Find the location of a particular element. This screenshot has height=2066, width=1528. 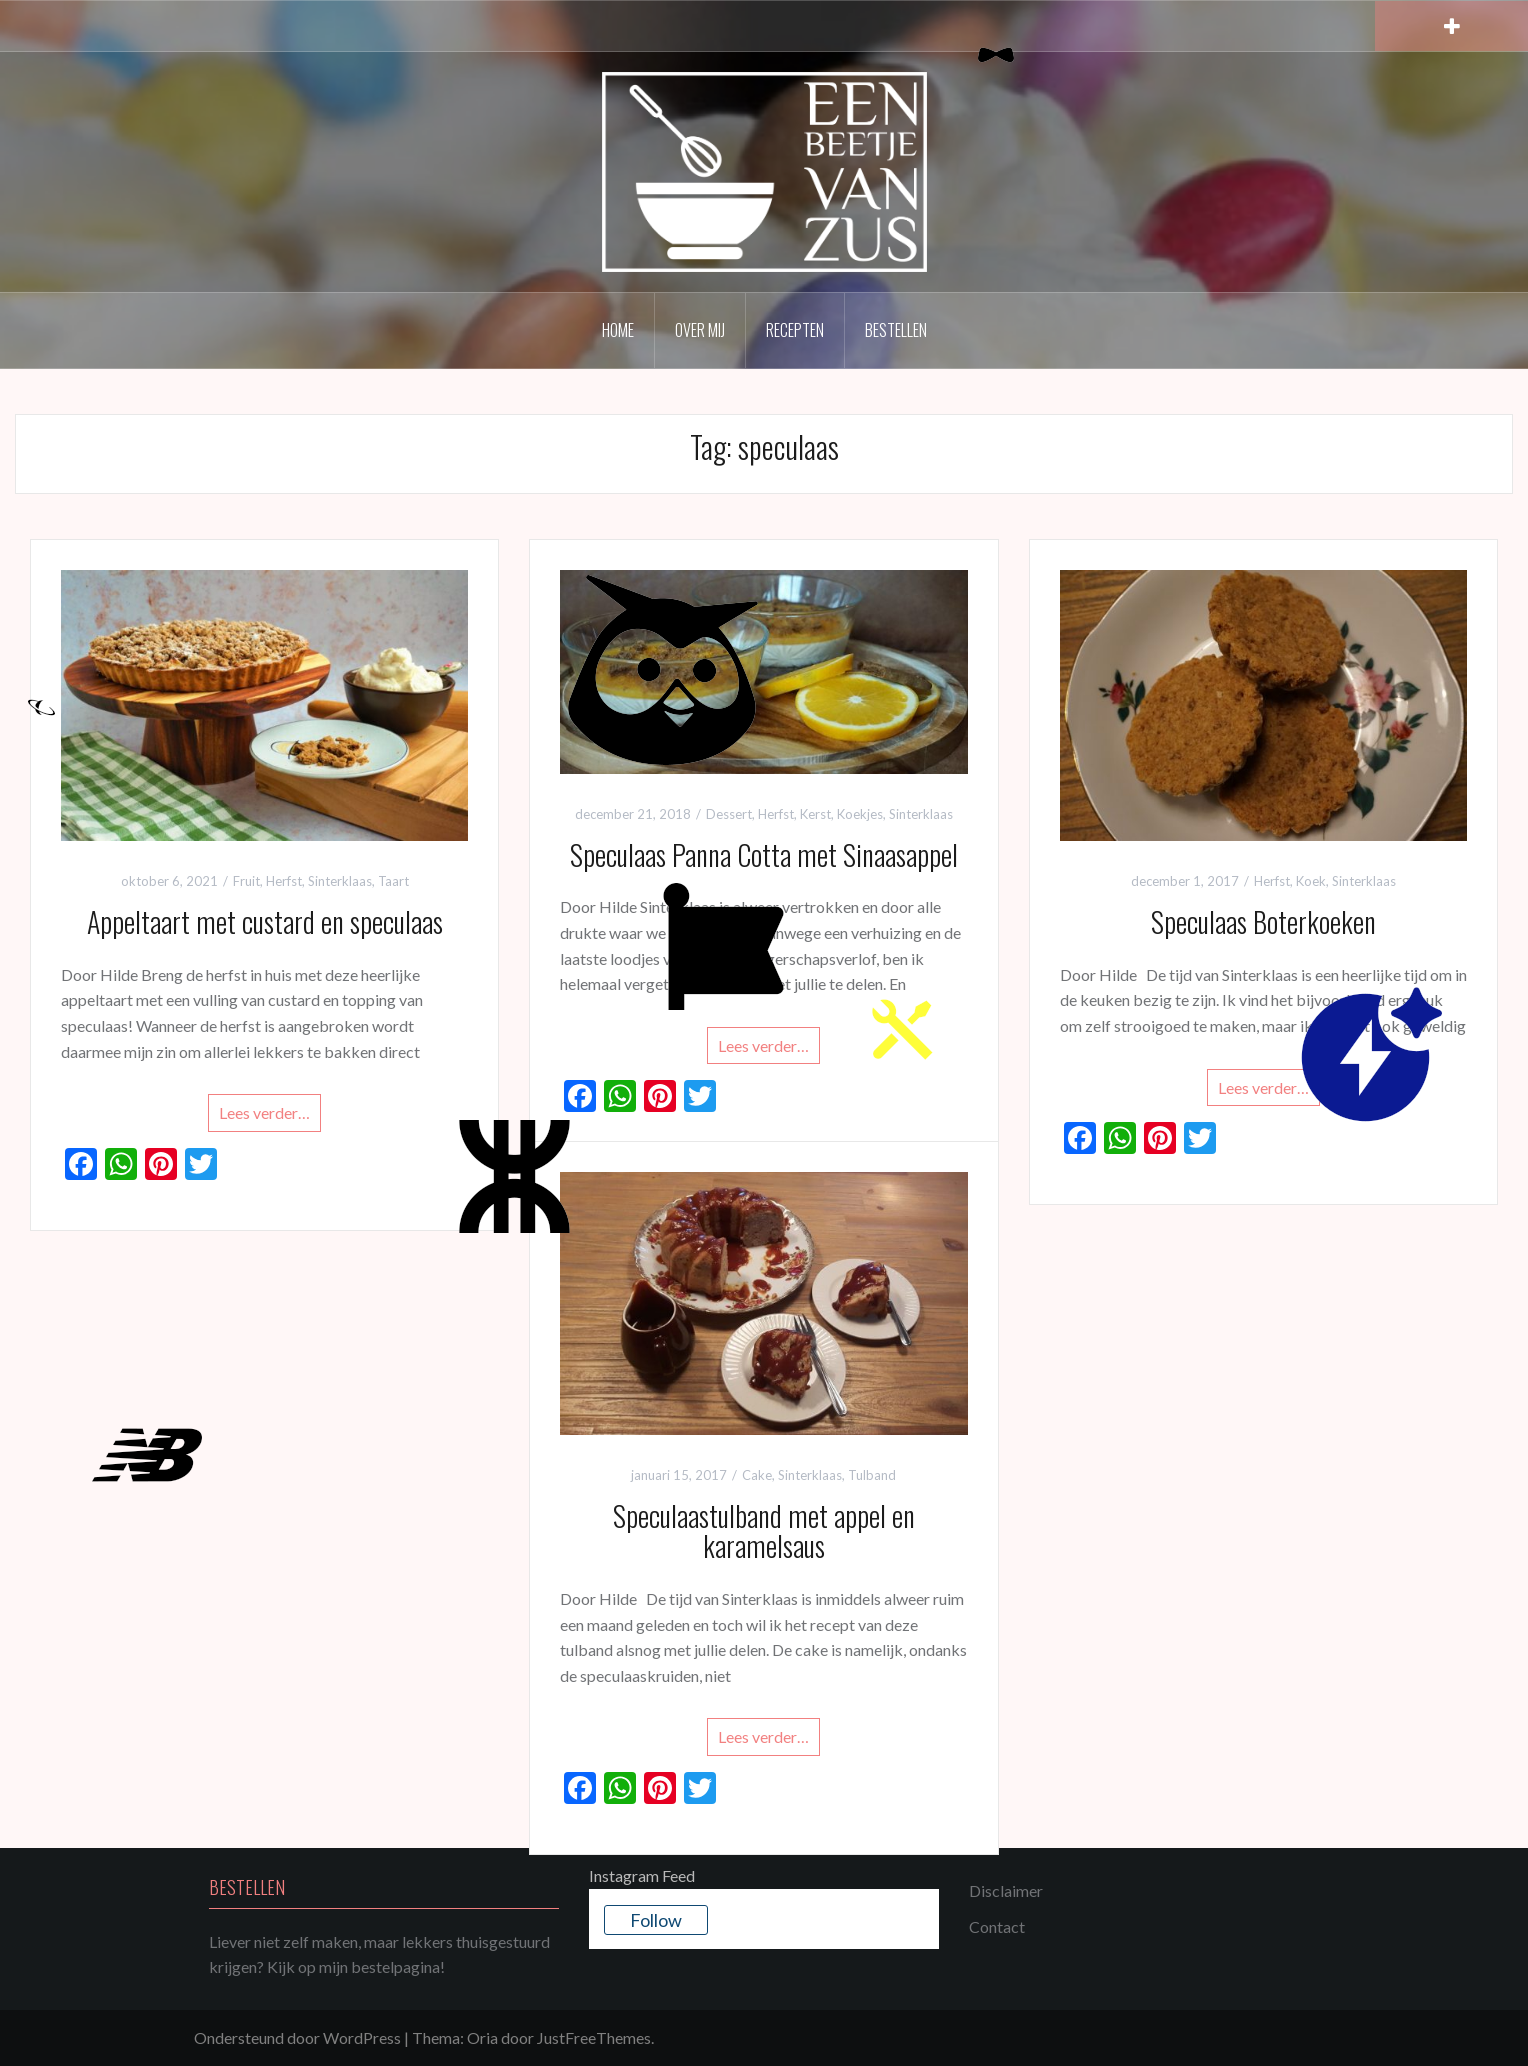

New Balance brand logo is located at coordinates (147, 1455).